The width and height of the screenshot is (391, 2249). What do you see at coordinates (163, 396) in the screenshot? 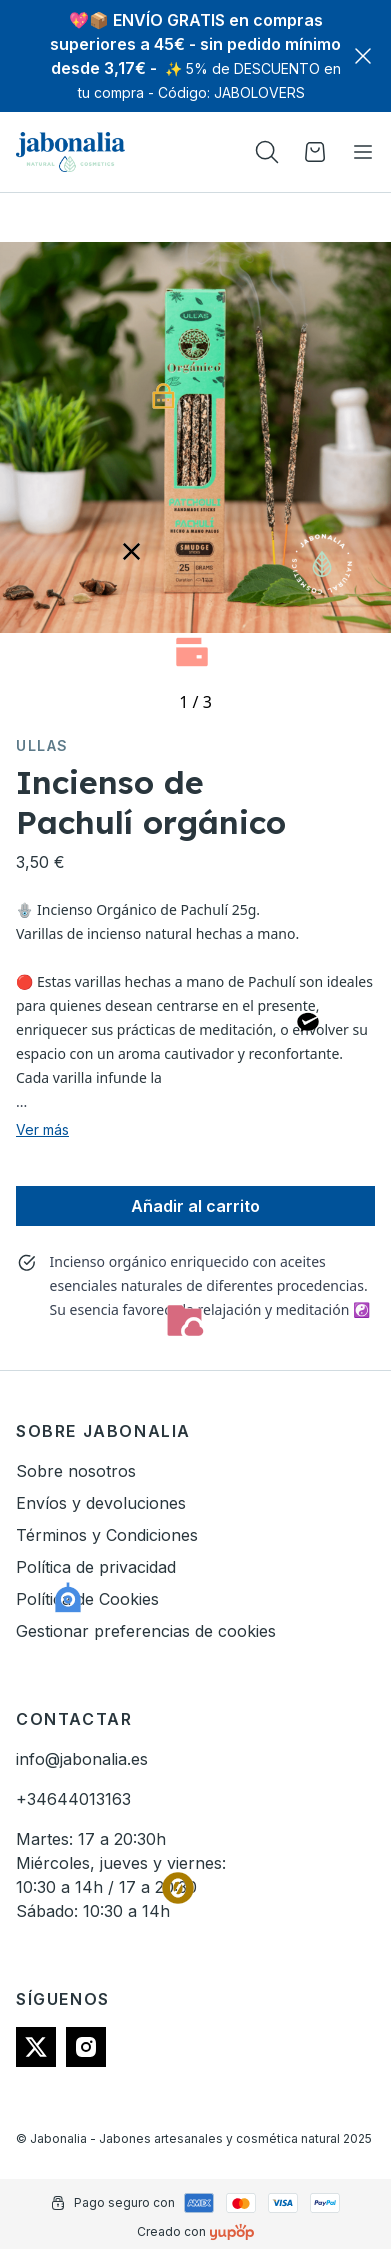
I see `enter password to unlock` at bounding box center [163, 396].